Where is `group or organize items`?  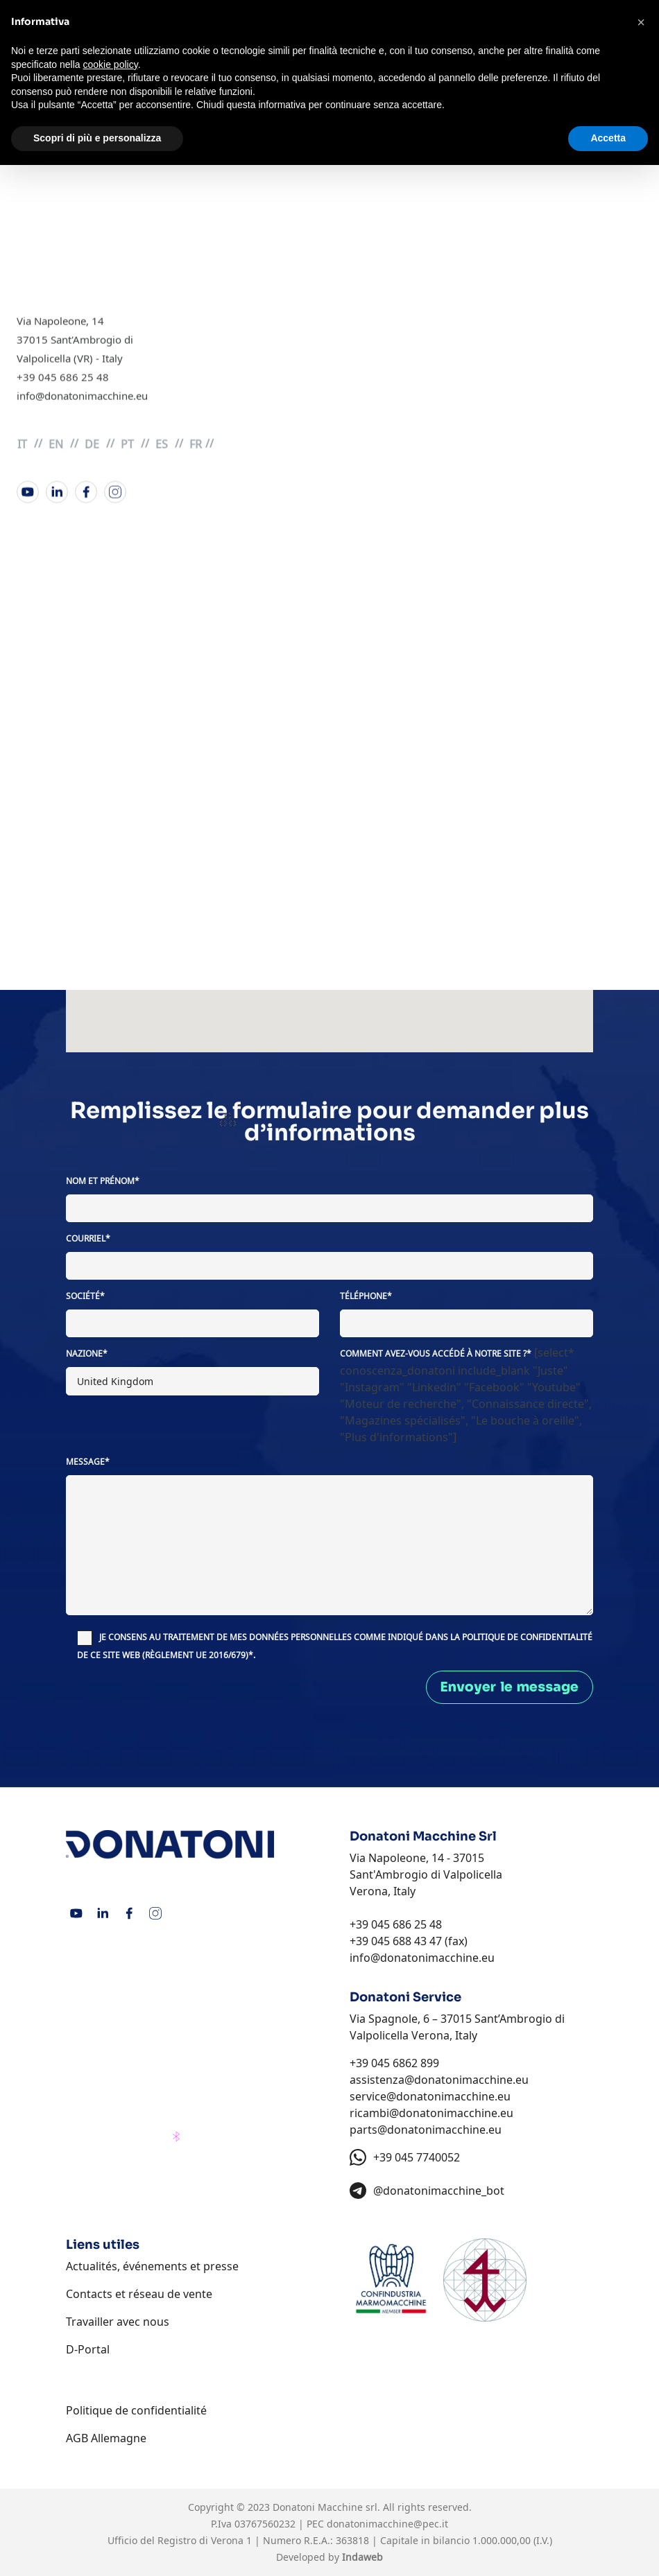
group or organize items is located at coordinates (228, 1120).